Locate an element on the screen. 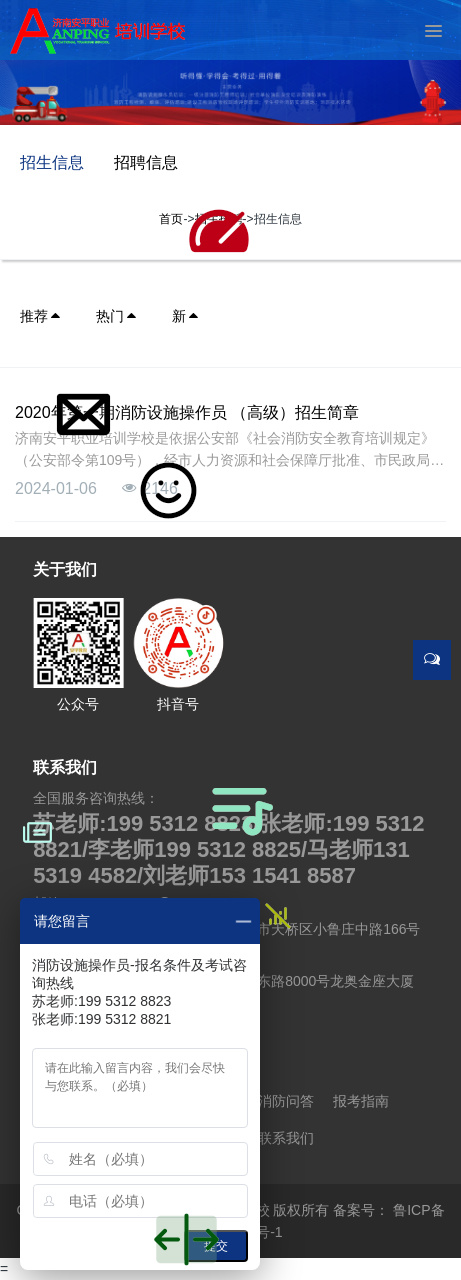 The height and width of the screenshot is (1280, 461). view speed or performance metrics is located at coordinates (219, 233).